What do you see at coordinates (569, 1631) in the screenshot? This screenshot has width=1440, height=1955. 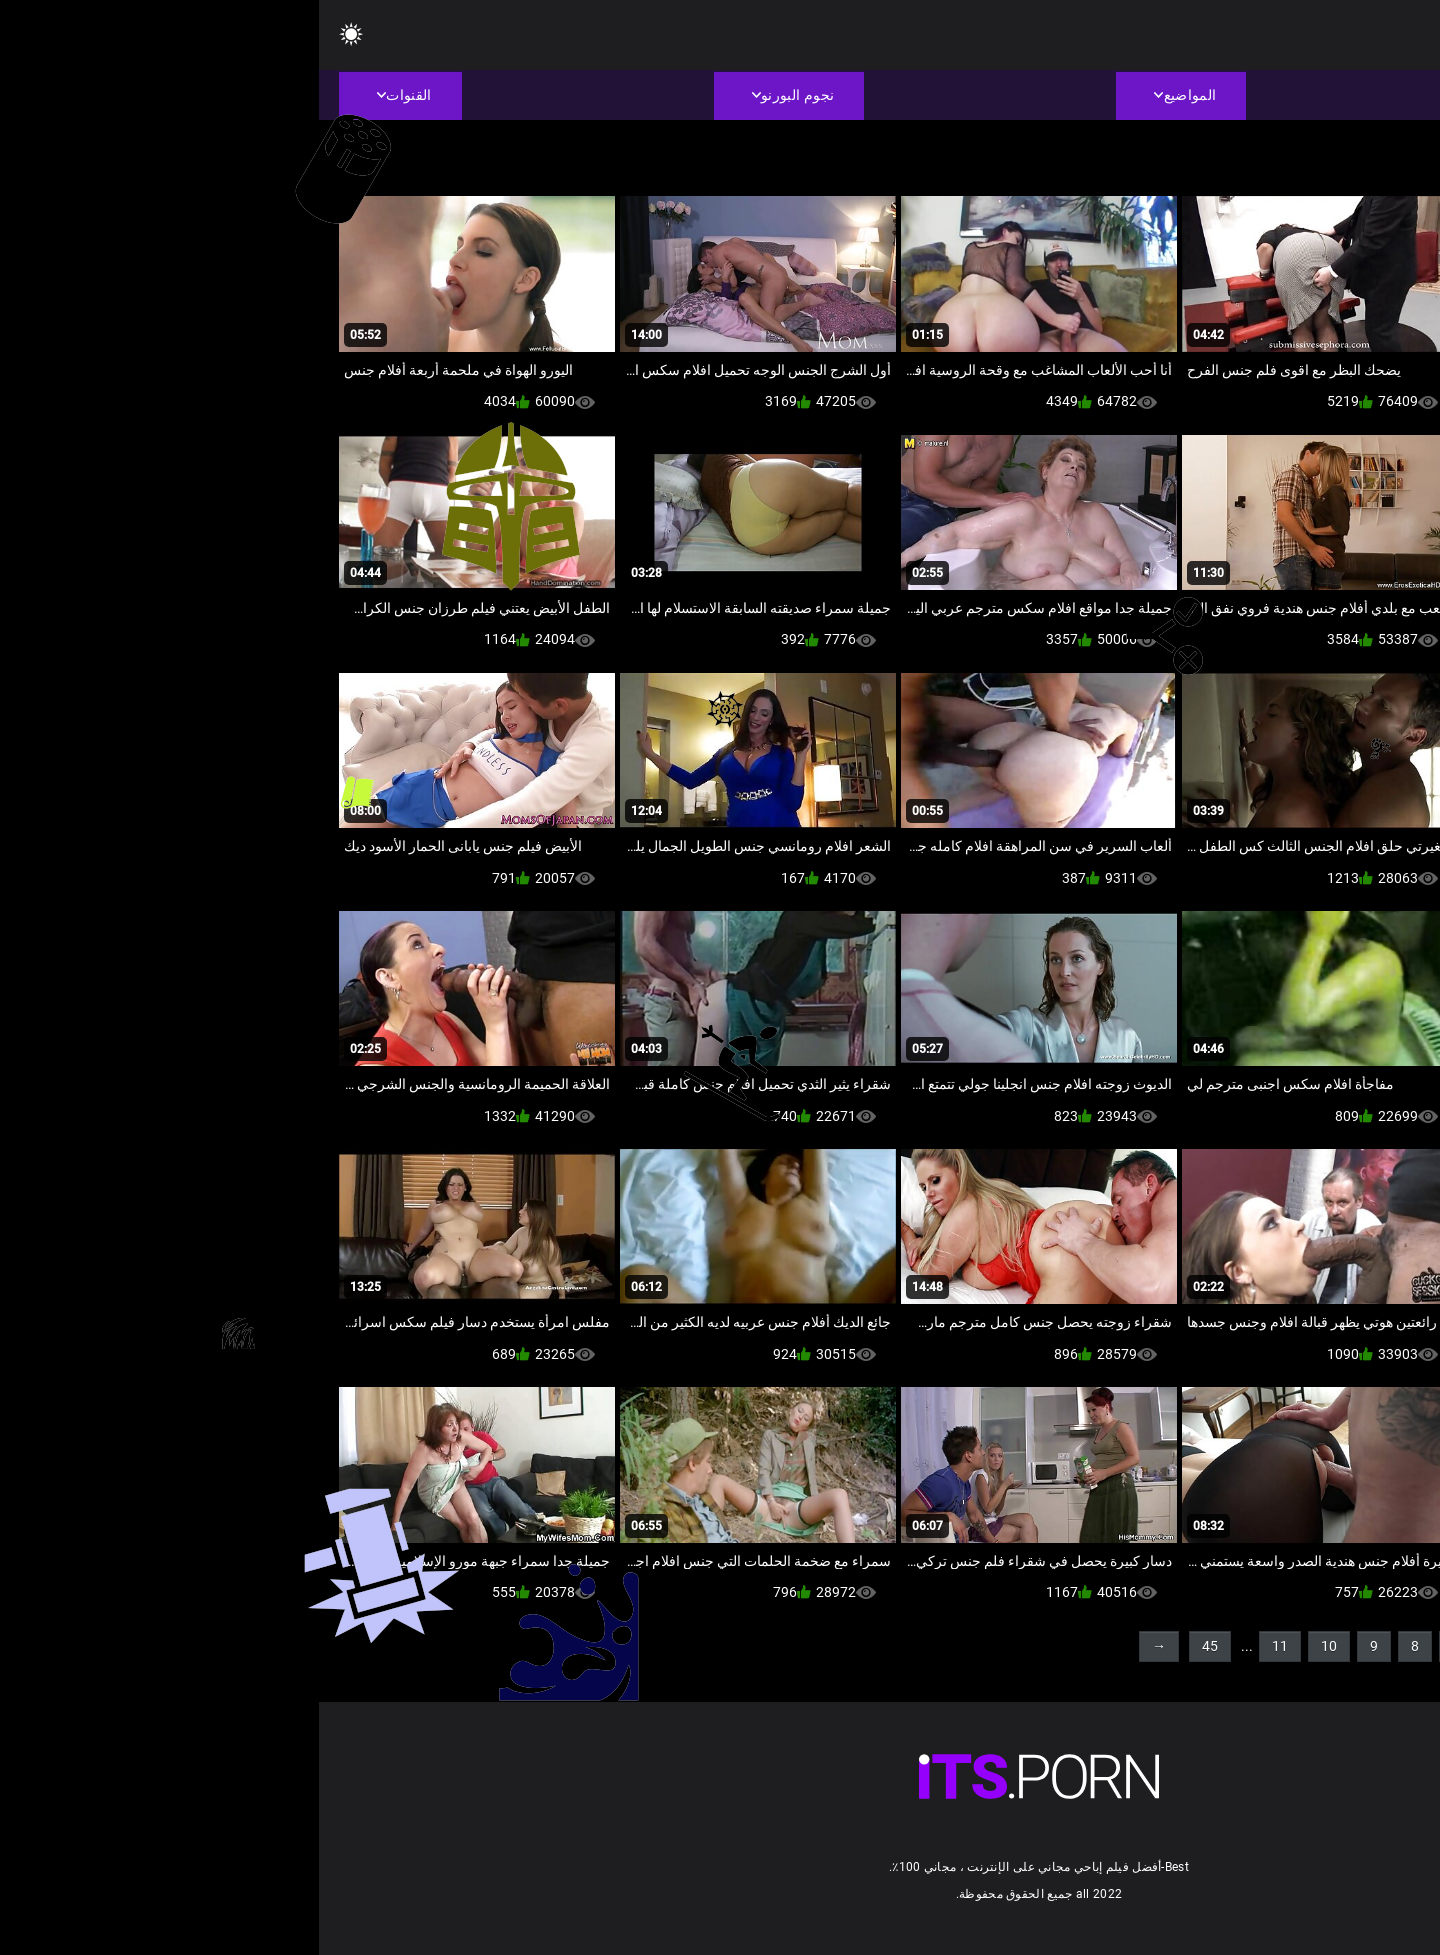 I see `indicates liquid or slime-type item in game inventory` at bounding box center [569, 1631].